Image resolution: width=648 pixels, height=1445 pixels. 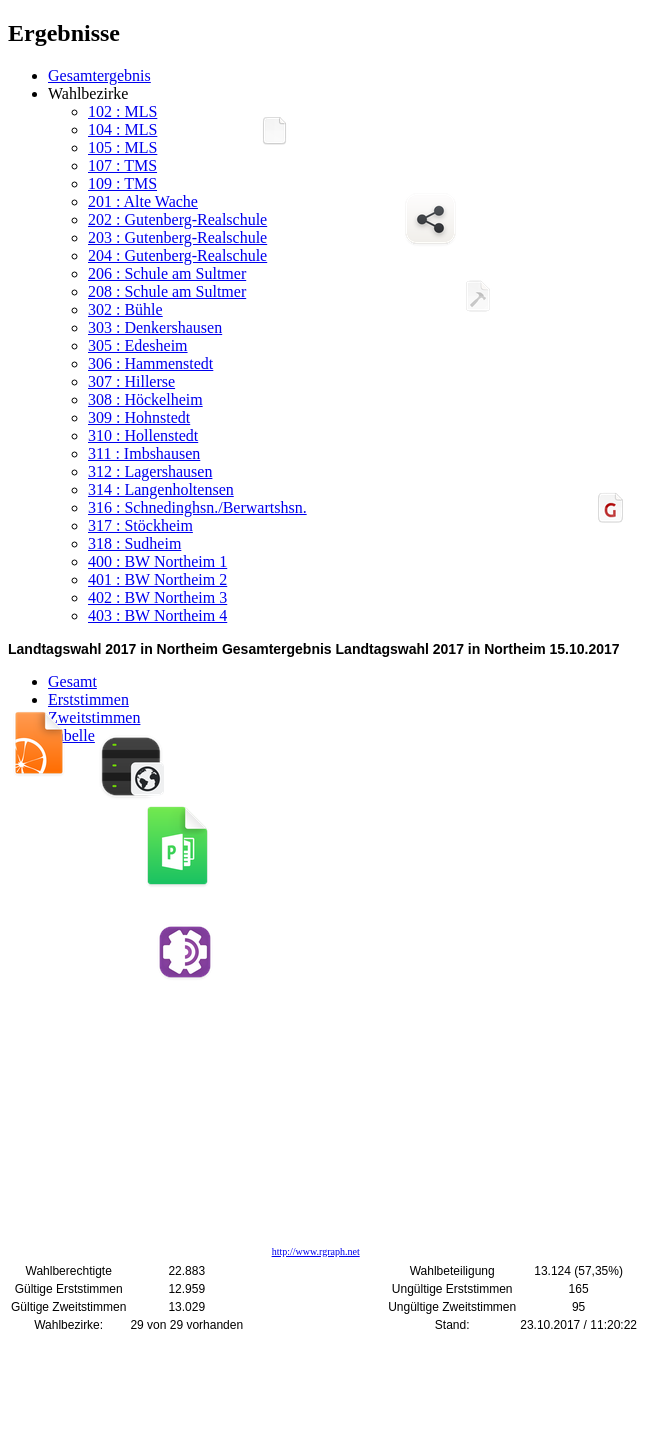 I want to click on indicates an empty or zero-byte file, so click(x=274, y=130).